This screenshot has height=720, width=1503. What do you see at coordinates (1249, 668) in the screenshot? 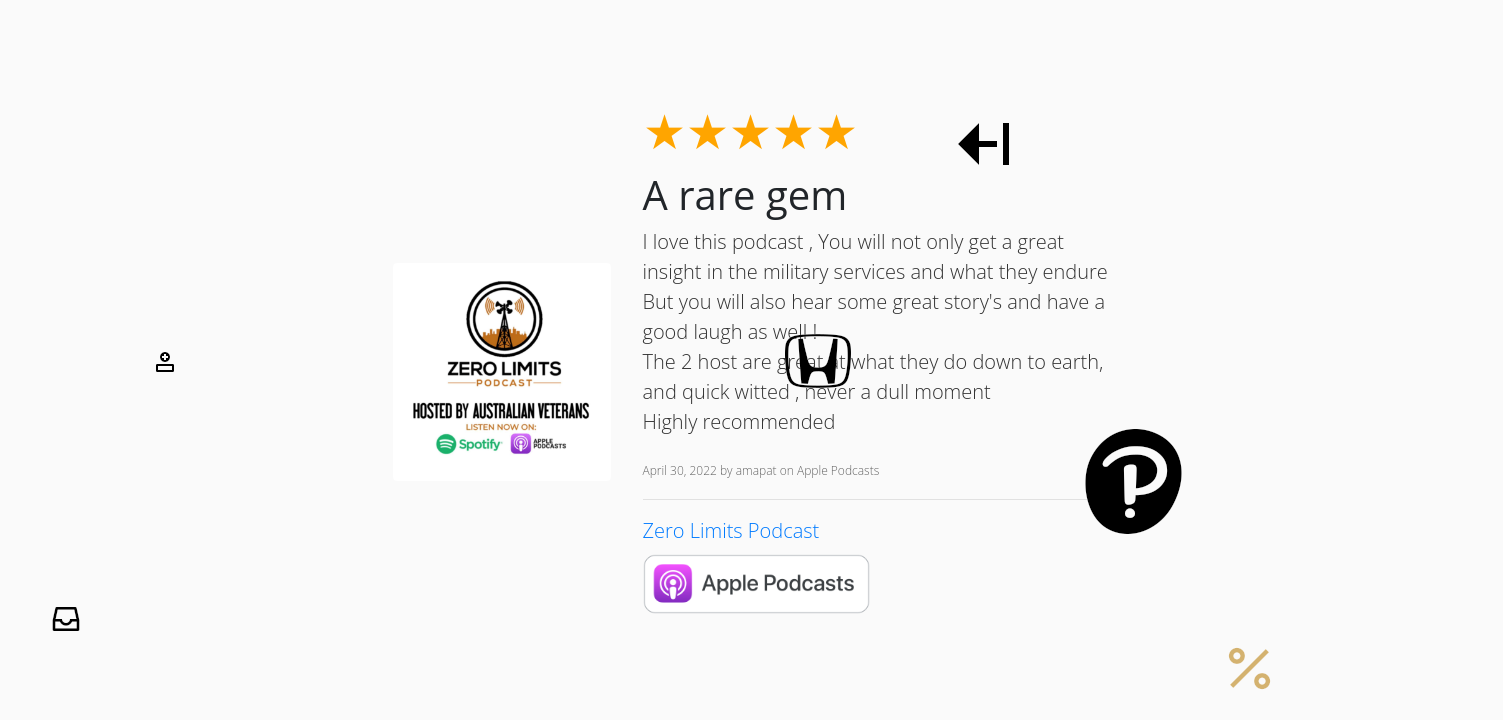
I see `view discount or promotional offer` at bounding box center [1249, 668].